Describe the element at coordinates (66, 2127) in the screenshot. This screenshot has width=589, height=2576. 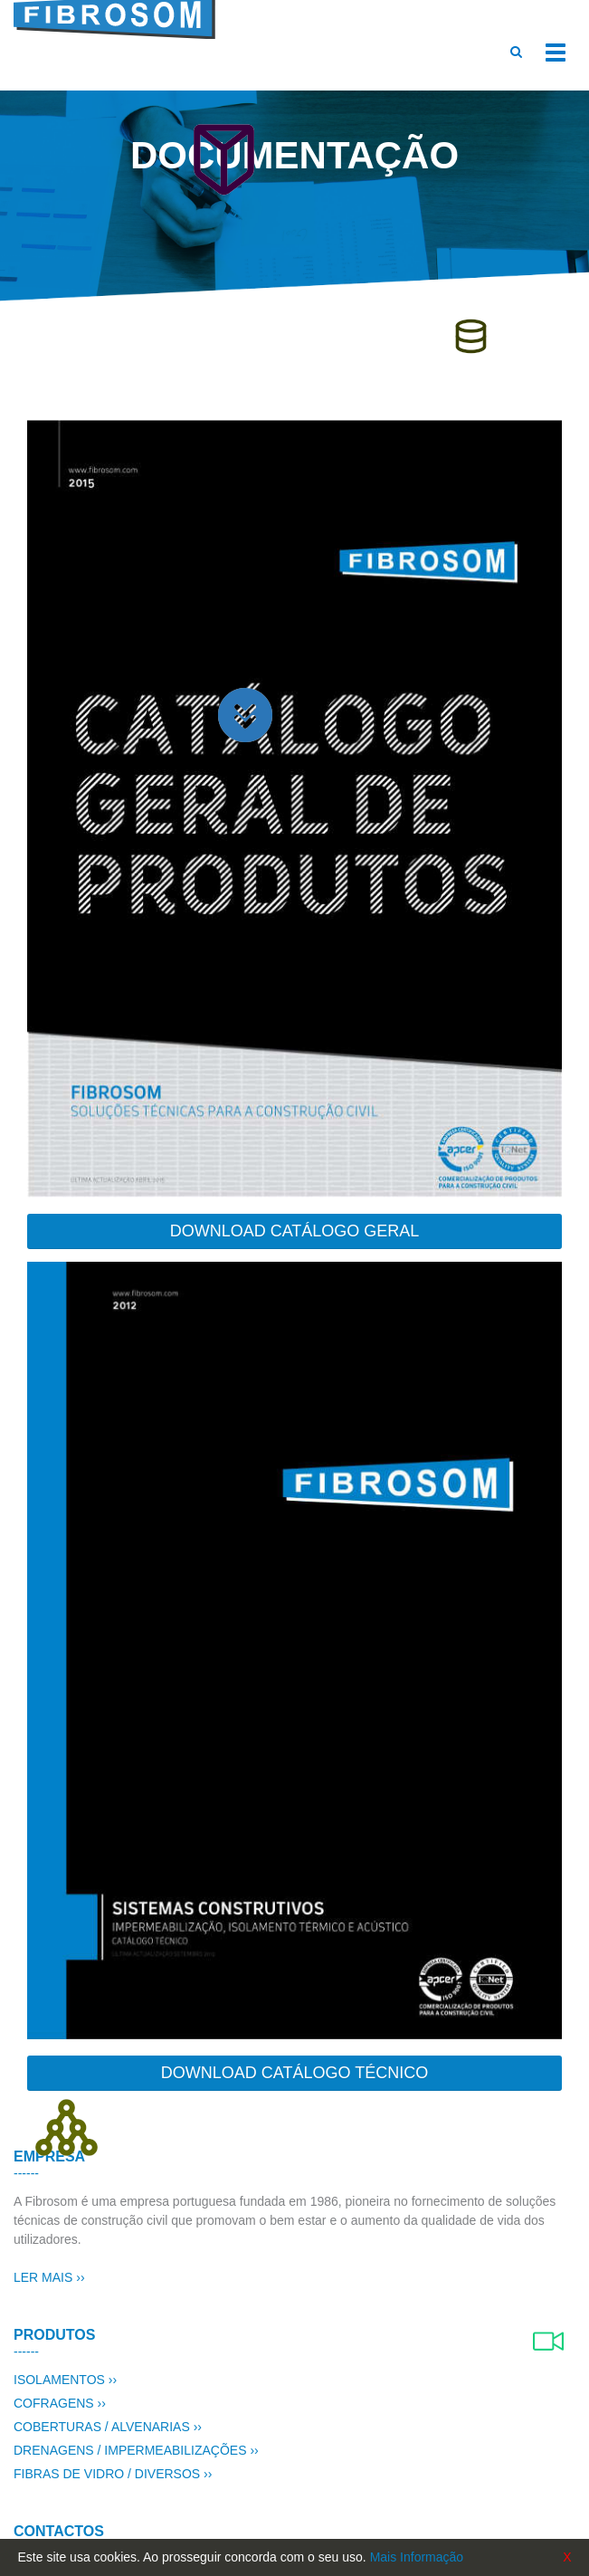
I see `view organizational hierarchy` at that location.